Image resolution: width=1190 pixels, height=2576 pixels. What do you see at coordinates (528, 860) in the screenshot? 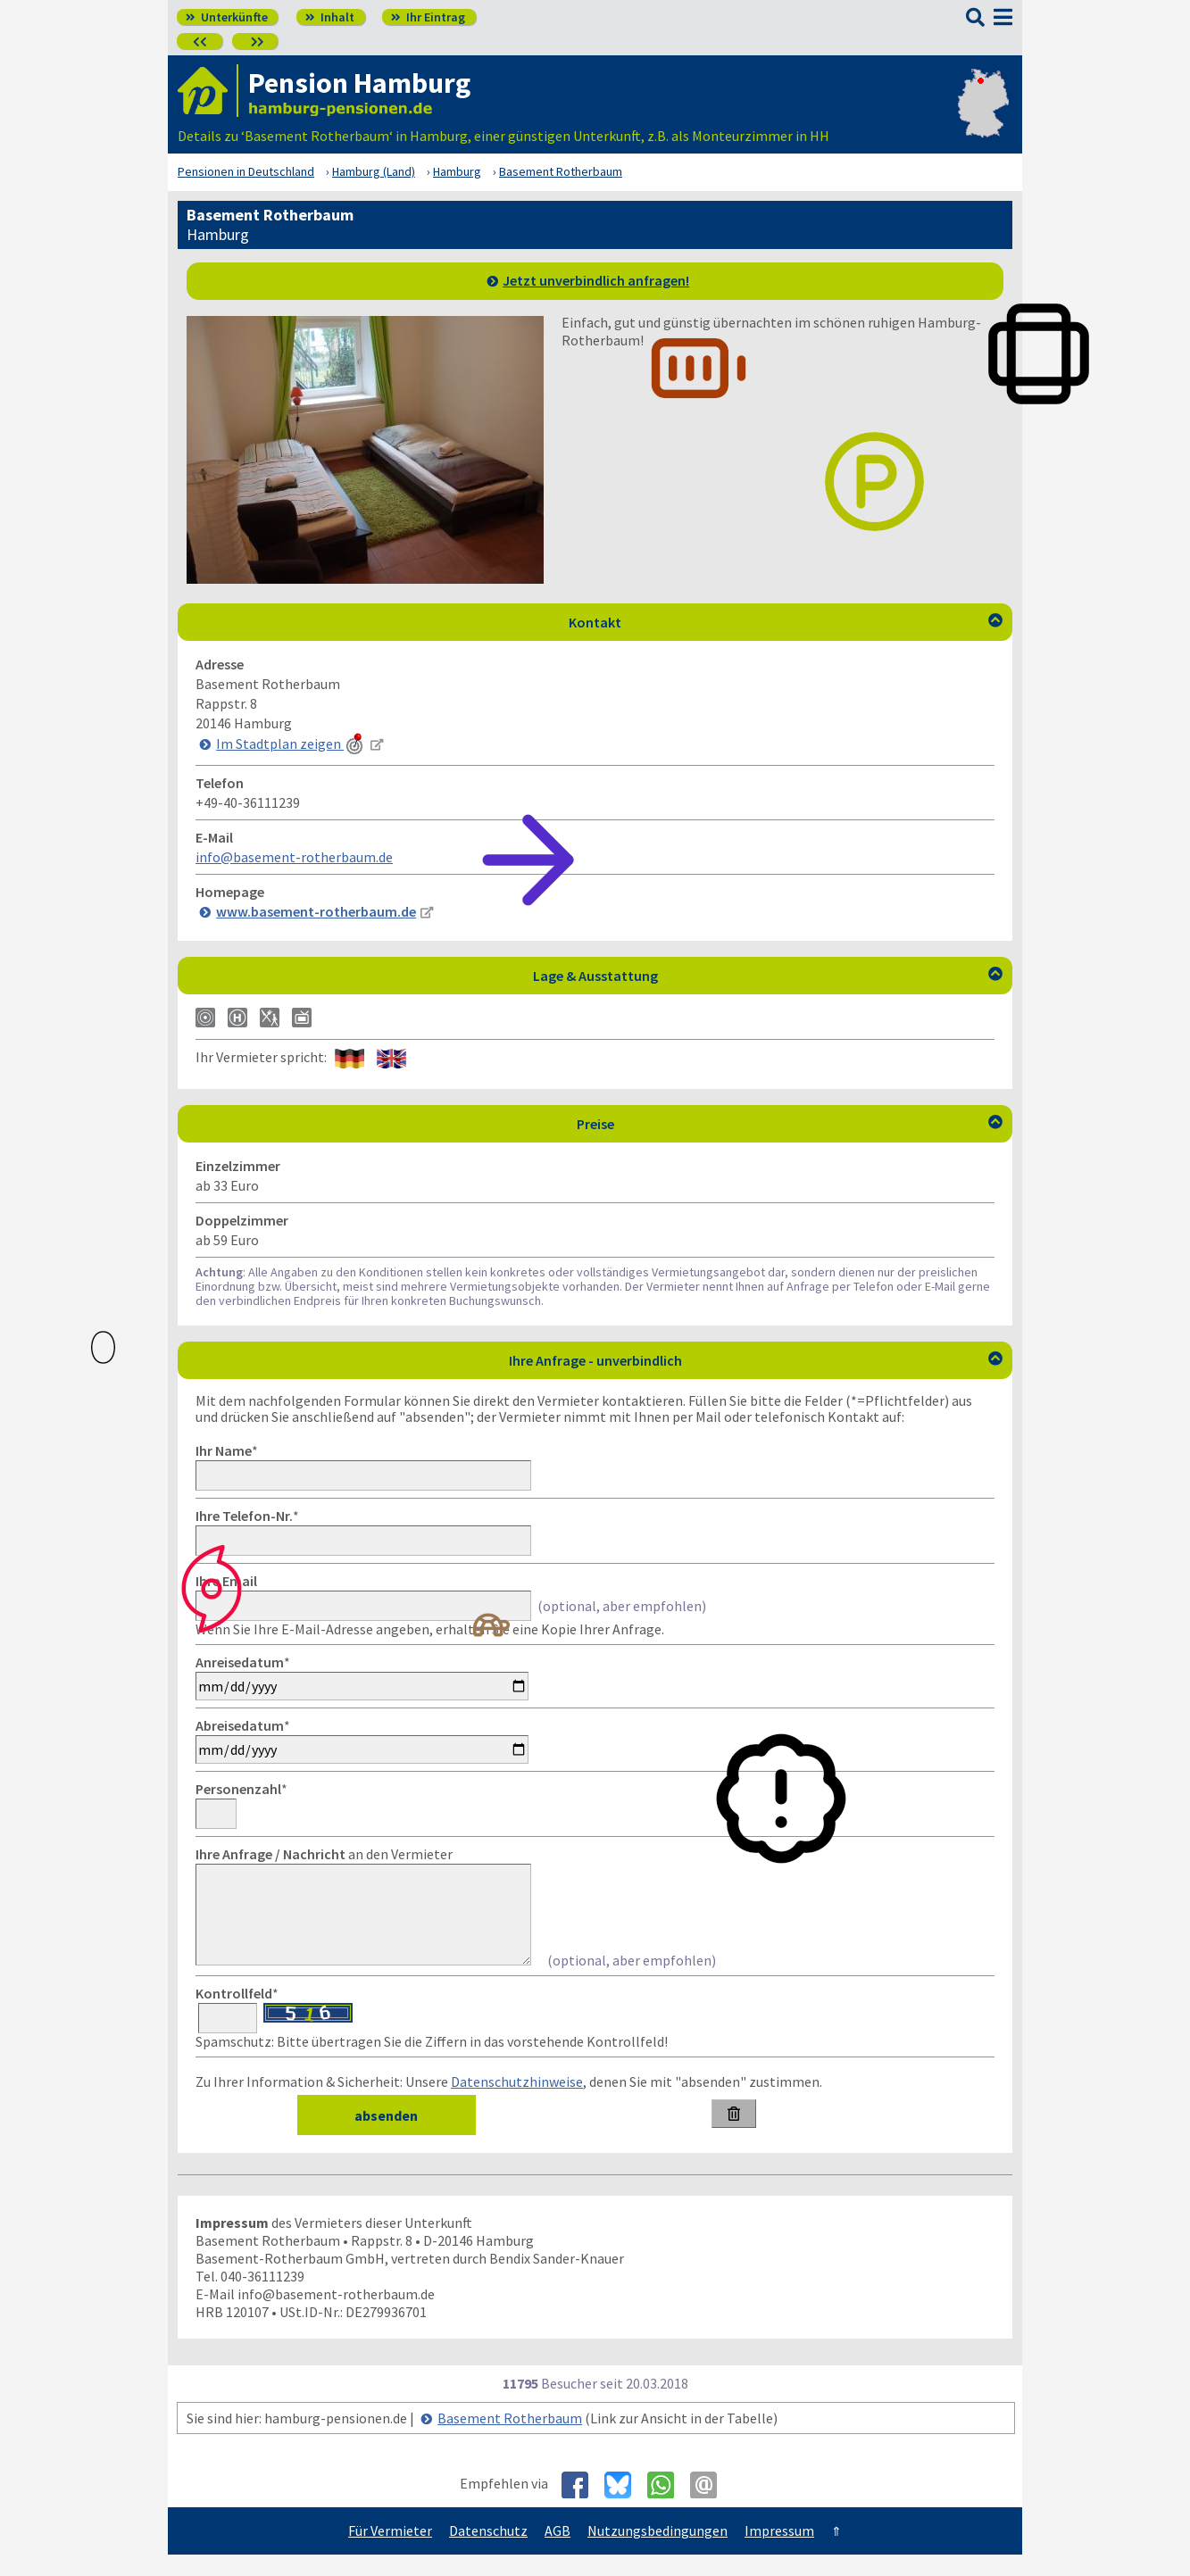
I see `navigate to the next item or screen` at bounding box center [528, 860].